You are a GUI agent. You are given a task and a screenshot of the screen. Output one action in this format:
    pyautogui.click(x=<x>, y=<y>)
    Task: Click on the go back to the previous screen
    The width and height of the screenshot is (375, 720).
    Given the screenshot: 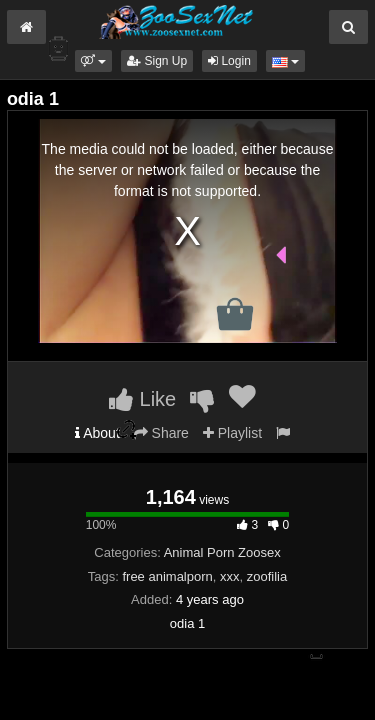 What is the action you would take?
    pyautogui.click(x=282, y=255)
    